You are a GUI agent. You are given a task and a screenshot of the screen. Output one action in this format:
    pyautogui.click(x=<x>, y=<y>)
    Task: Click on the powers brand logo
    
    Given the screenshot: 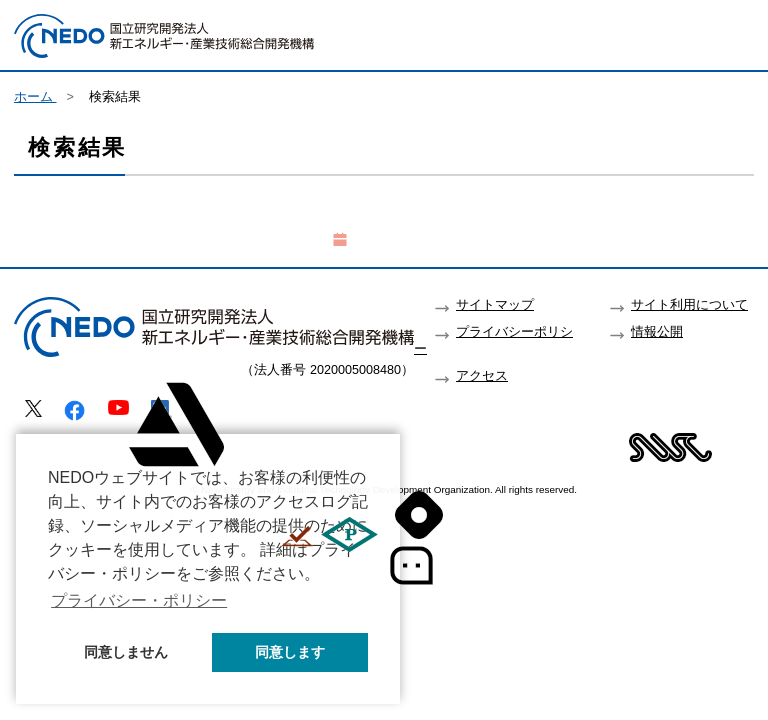 What is the action you would take?
    pyautogui.click(x=349, y=534)
    